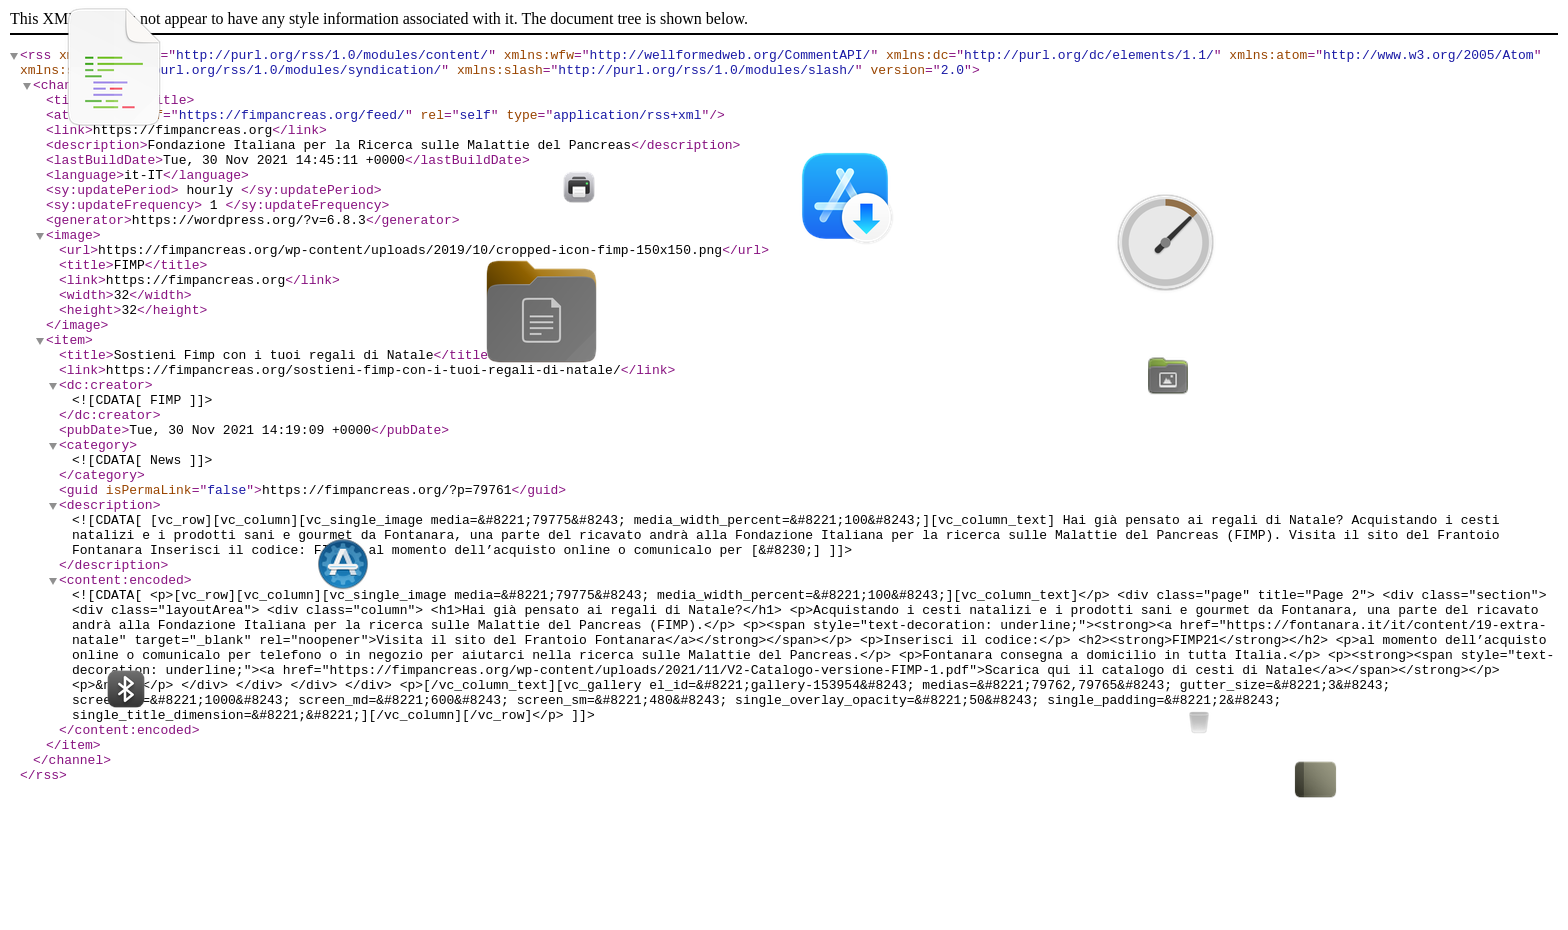  Describe the element at coordinates (126, 689) in the screenshot. I see `bluetooth is currently disabled or inactive` at that location.